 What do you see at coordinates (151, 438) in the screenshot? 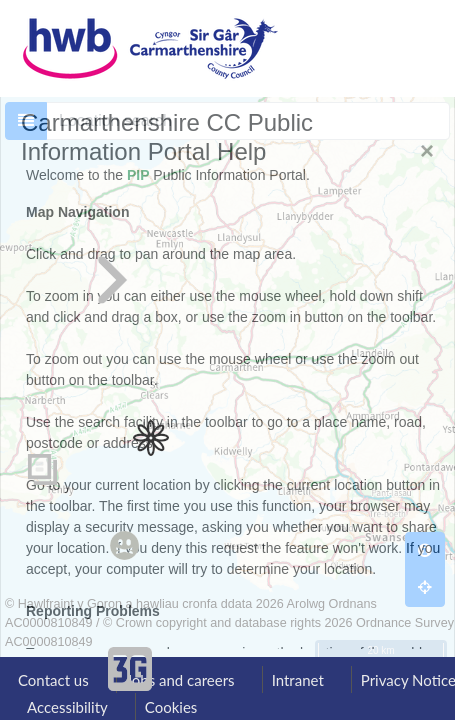
I see `open budgie window shuffler workspace manager` at bounding box center [151, 438].